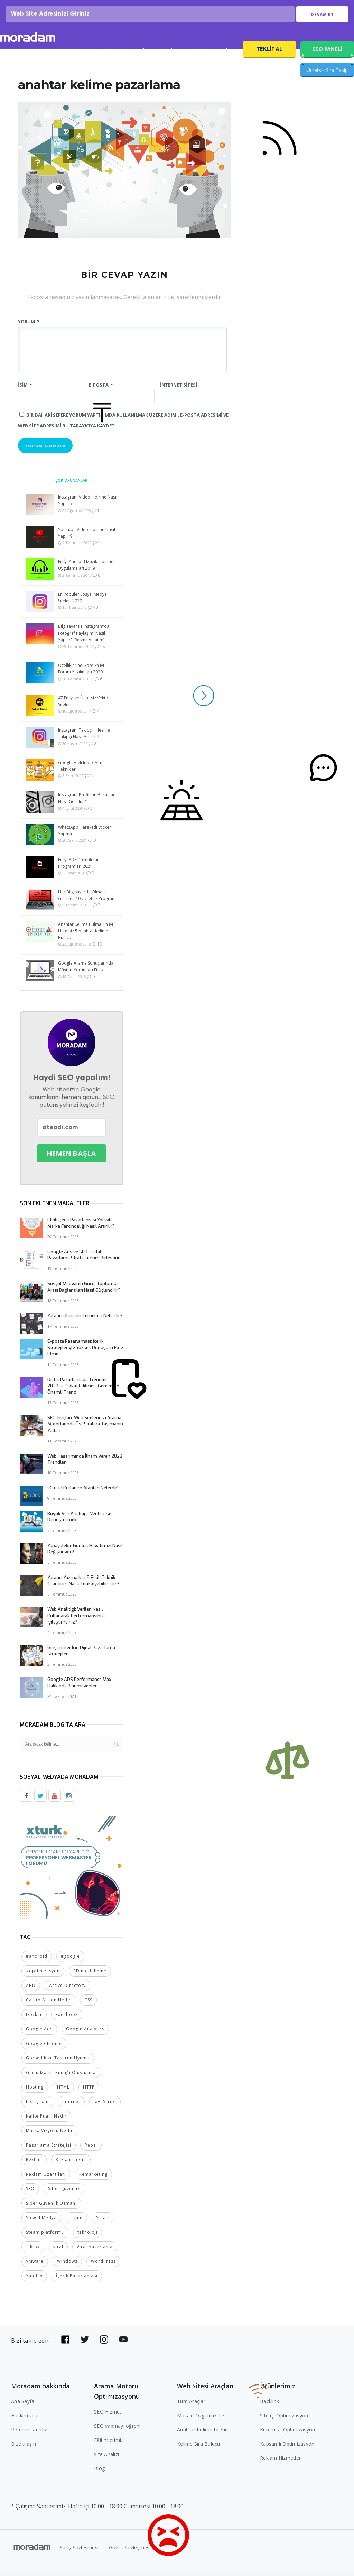 The height and width of the screenshot is (2576, 354). What do you see at coordinates (125, 1378) in the screenshot?
I see `add device to favorites` at bounding box center [125, 1378].